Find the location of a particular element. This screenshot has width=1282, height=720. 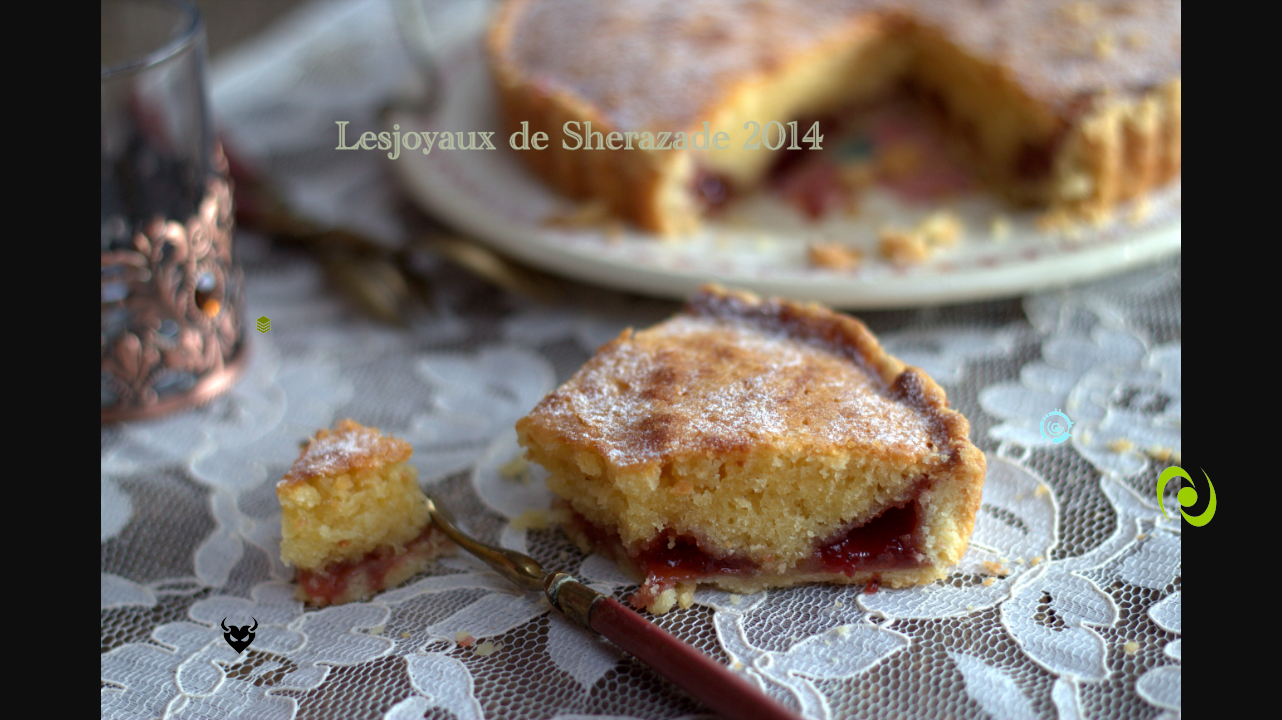

view layers or stacked elements is located at coordinates (263, 324).